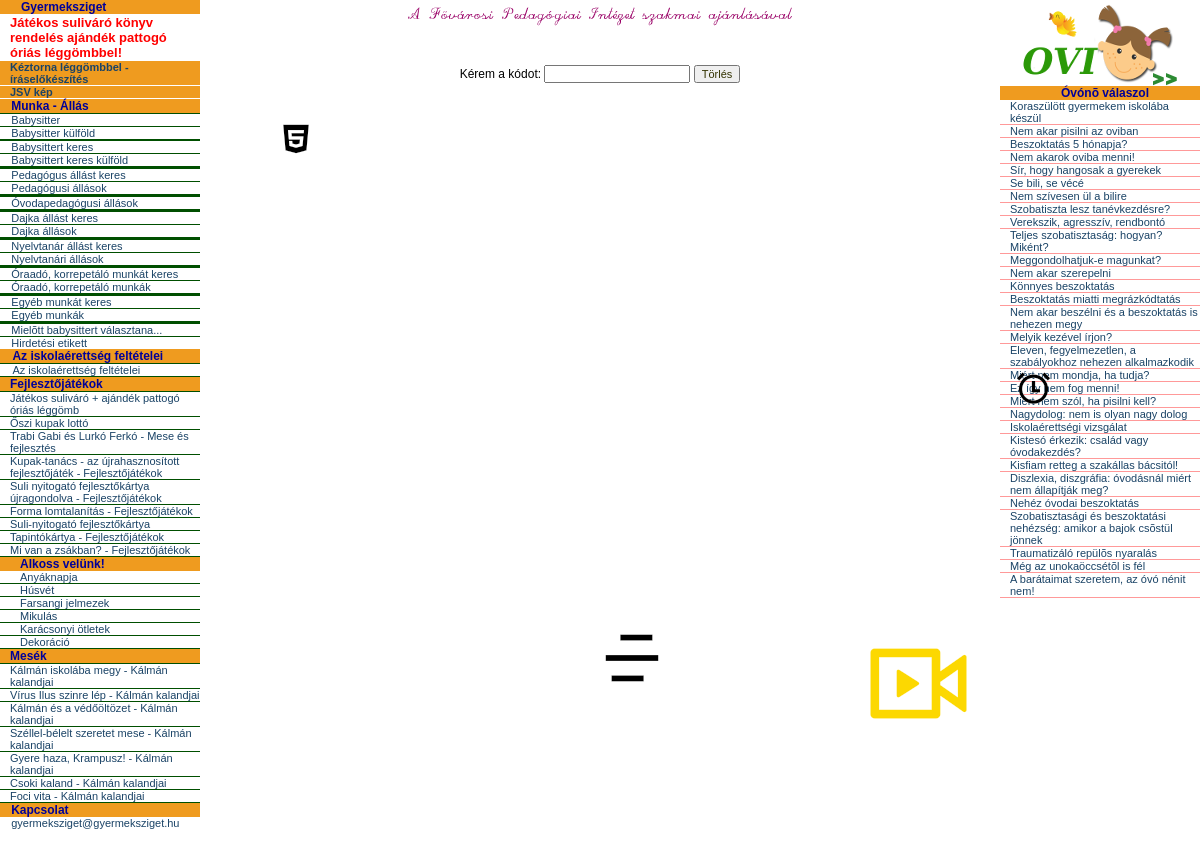 The width and height of the screenshot is (1200, 847). Describe the element at coordinates (1033, 387) in the screenshot. I see `set or manage alarms` at that location.